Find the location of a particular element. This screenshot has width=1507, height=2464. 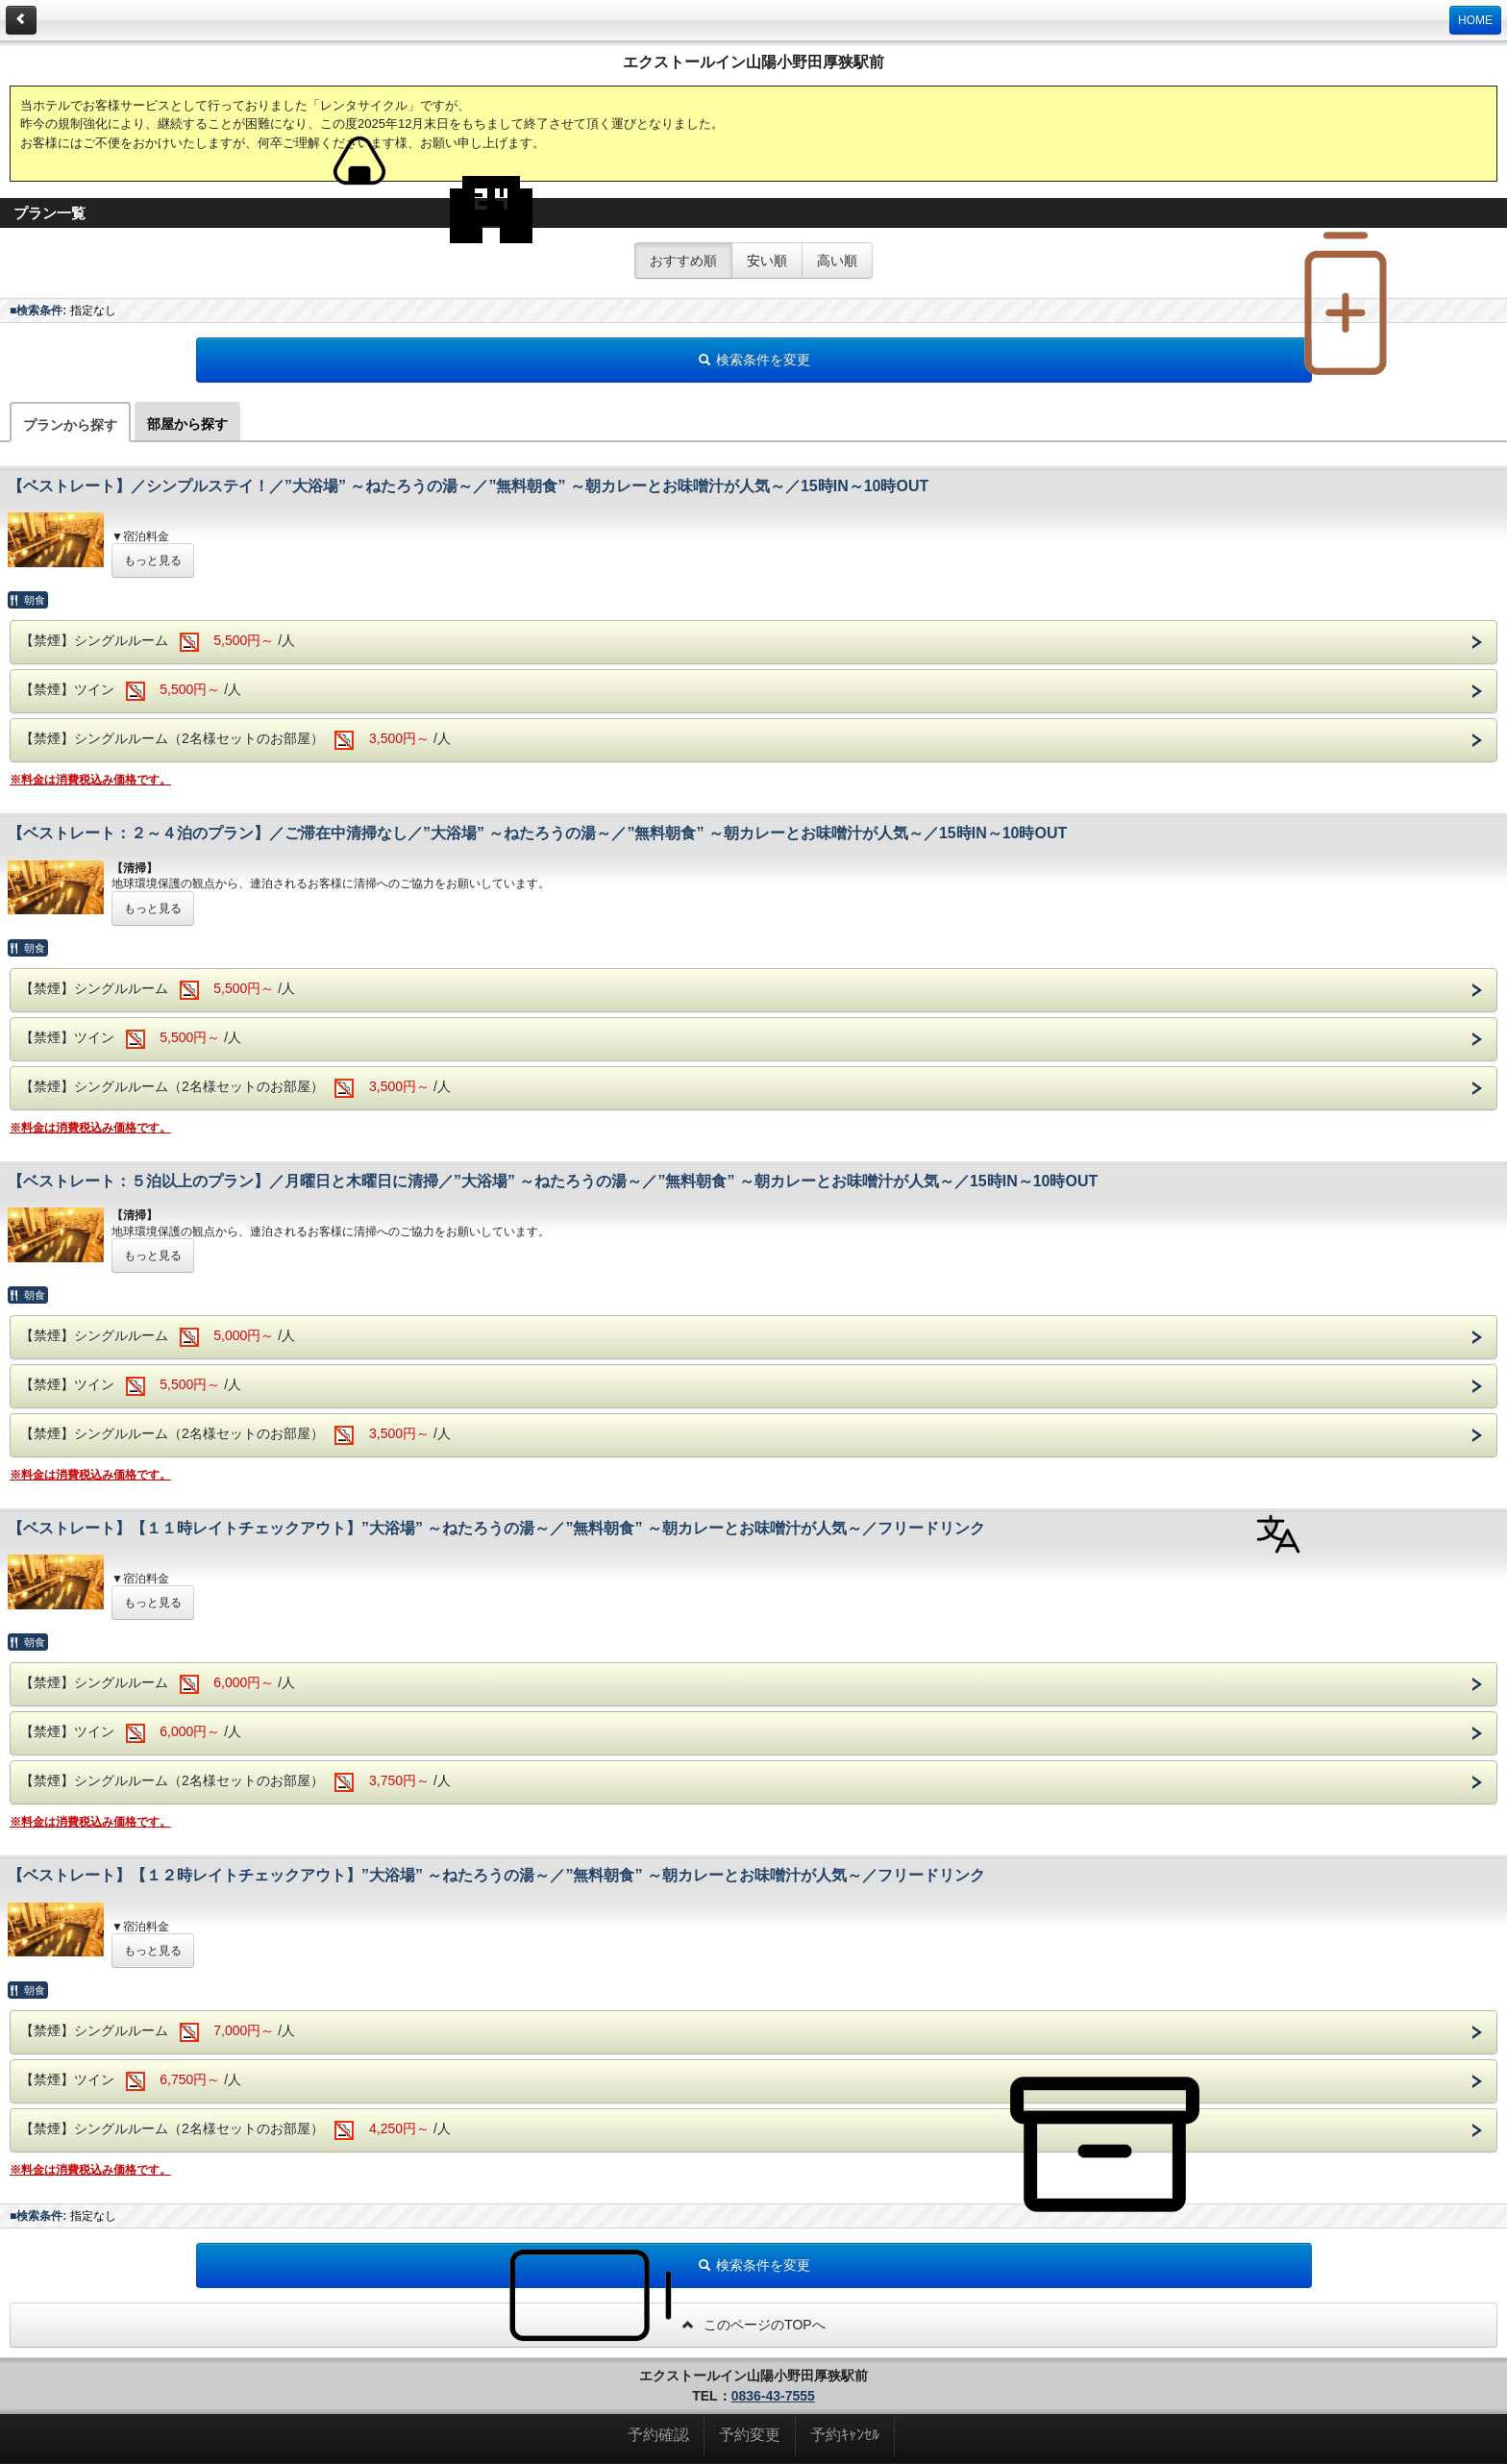

archive this item is located at coordinates (1104, 2144).